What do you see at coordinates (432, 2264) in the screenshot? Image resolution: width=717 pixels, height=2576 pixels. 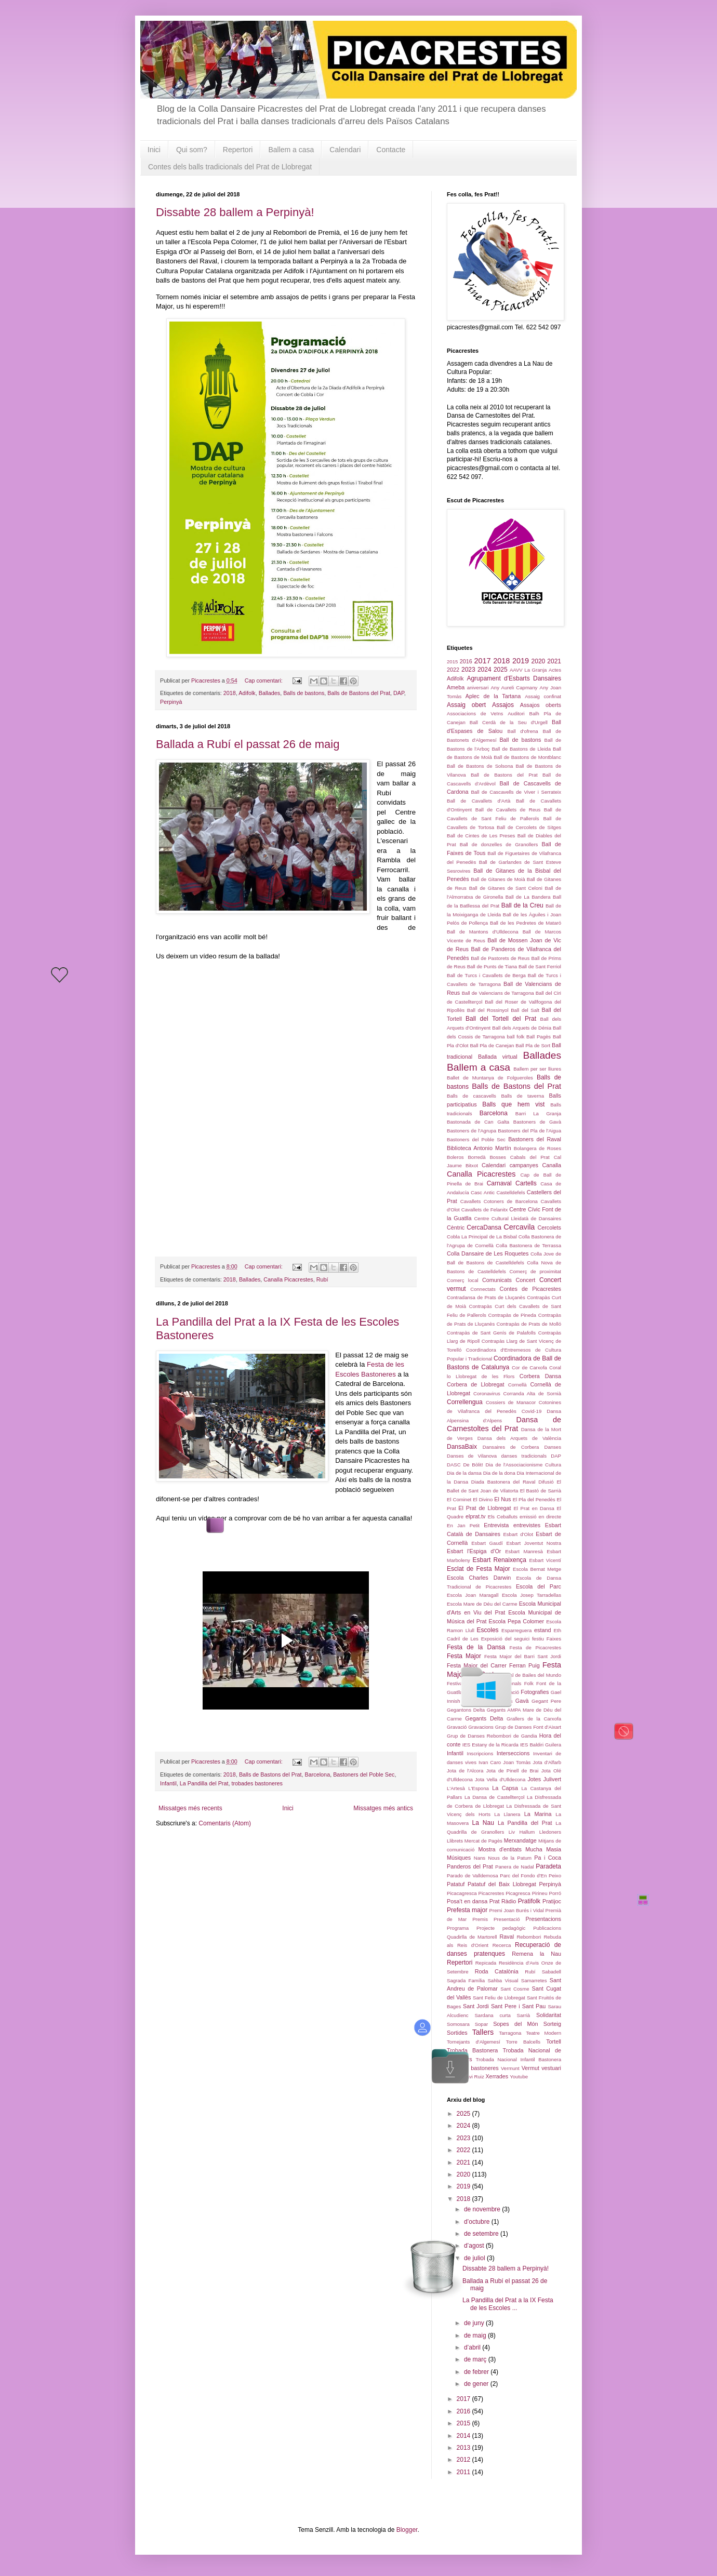 I see `open the trash or recycle bin` at bounding box center [432, 2264].